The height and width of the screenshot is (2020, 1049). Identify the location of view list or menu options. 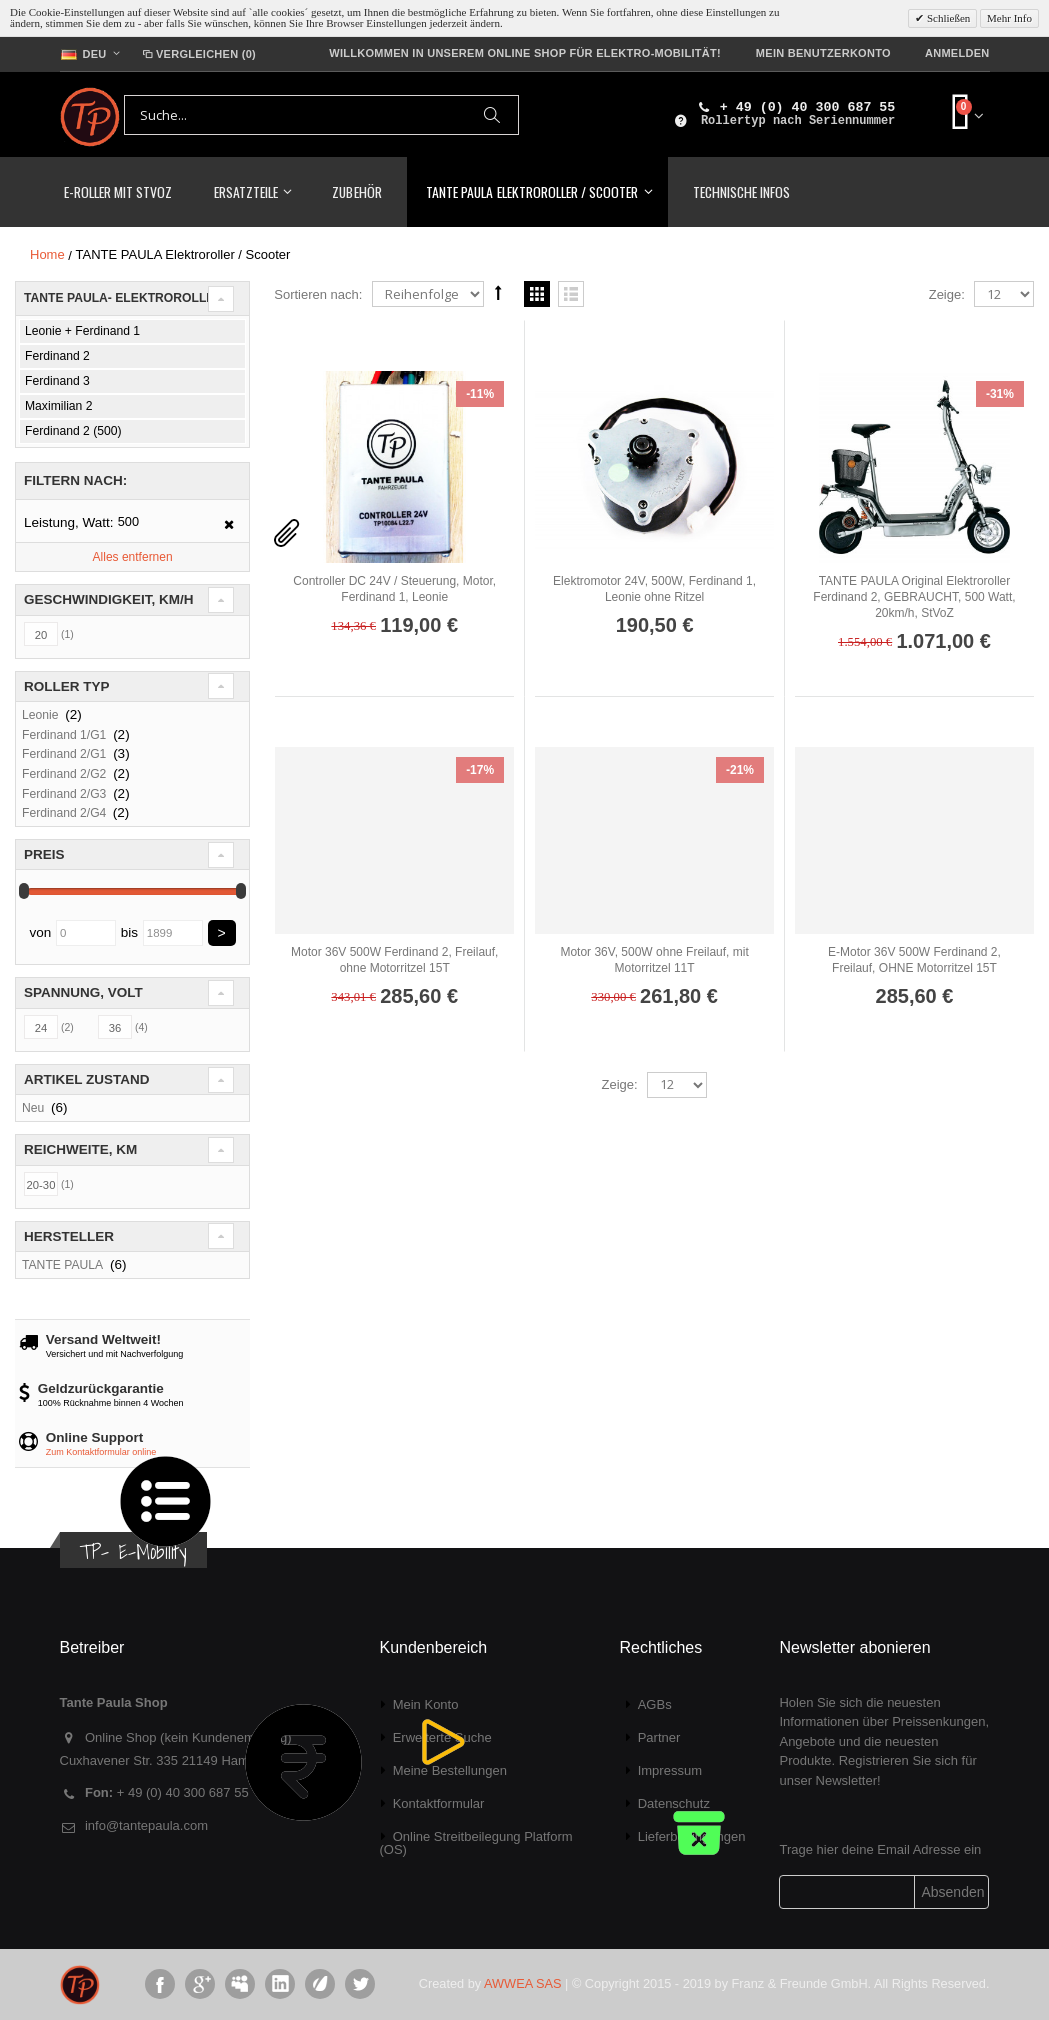
(165, 1501).